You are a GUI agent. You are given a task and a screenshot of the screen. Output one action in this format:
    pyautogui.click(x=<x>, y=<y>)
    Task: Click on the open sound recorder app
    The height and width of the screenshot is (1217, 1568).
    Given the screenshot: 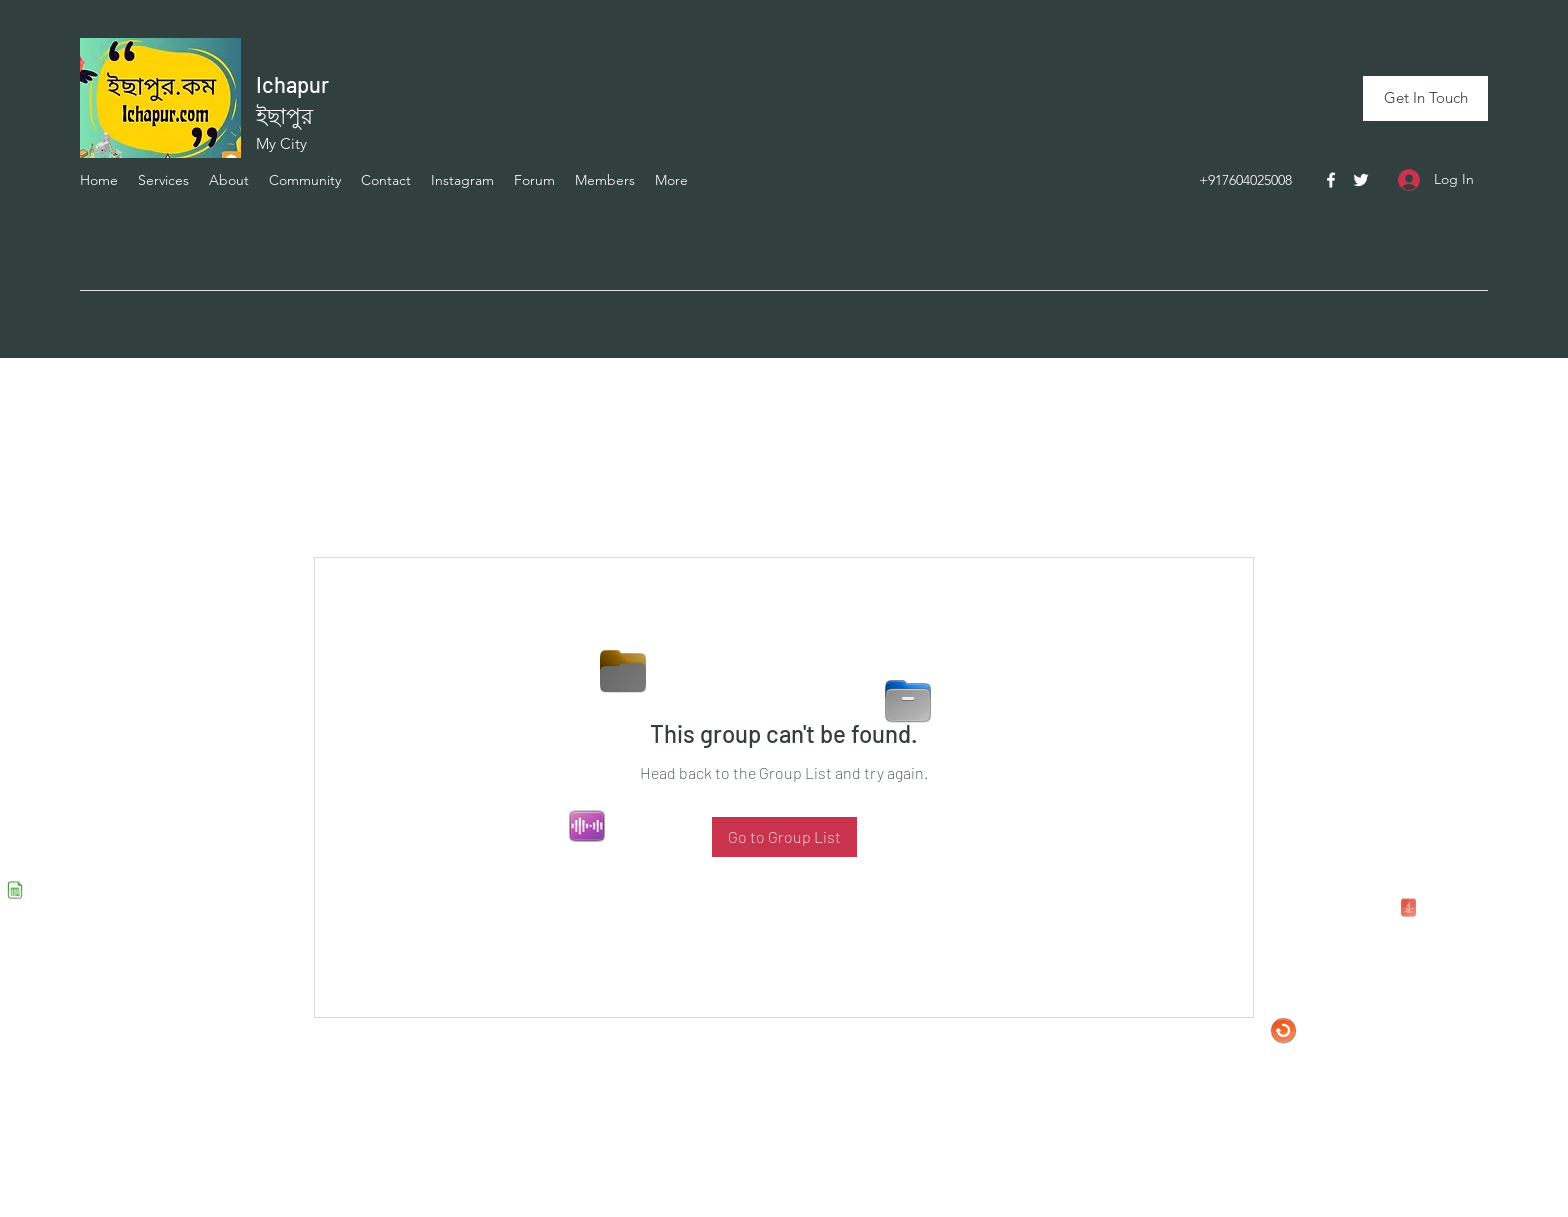 What is the action you would take?
    pyautogui.click(x=587, y=826)
    